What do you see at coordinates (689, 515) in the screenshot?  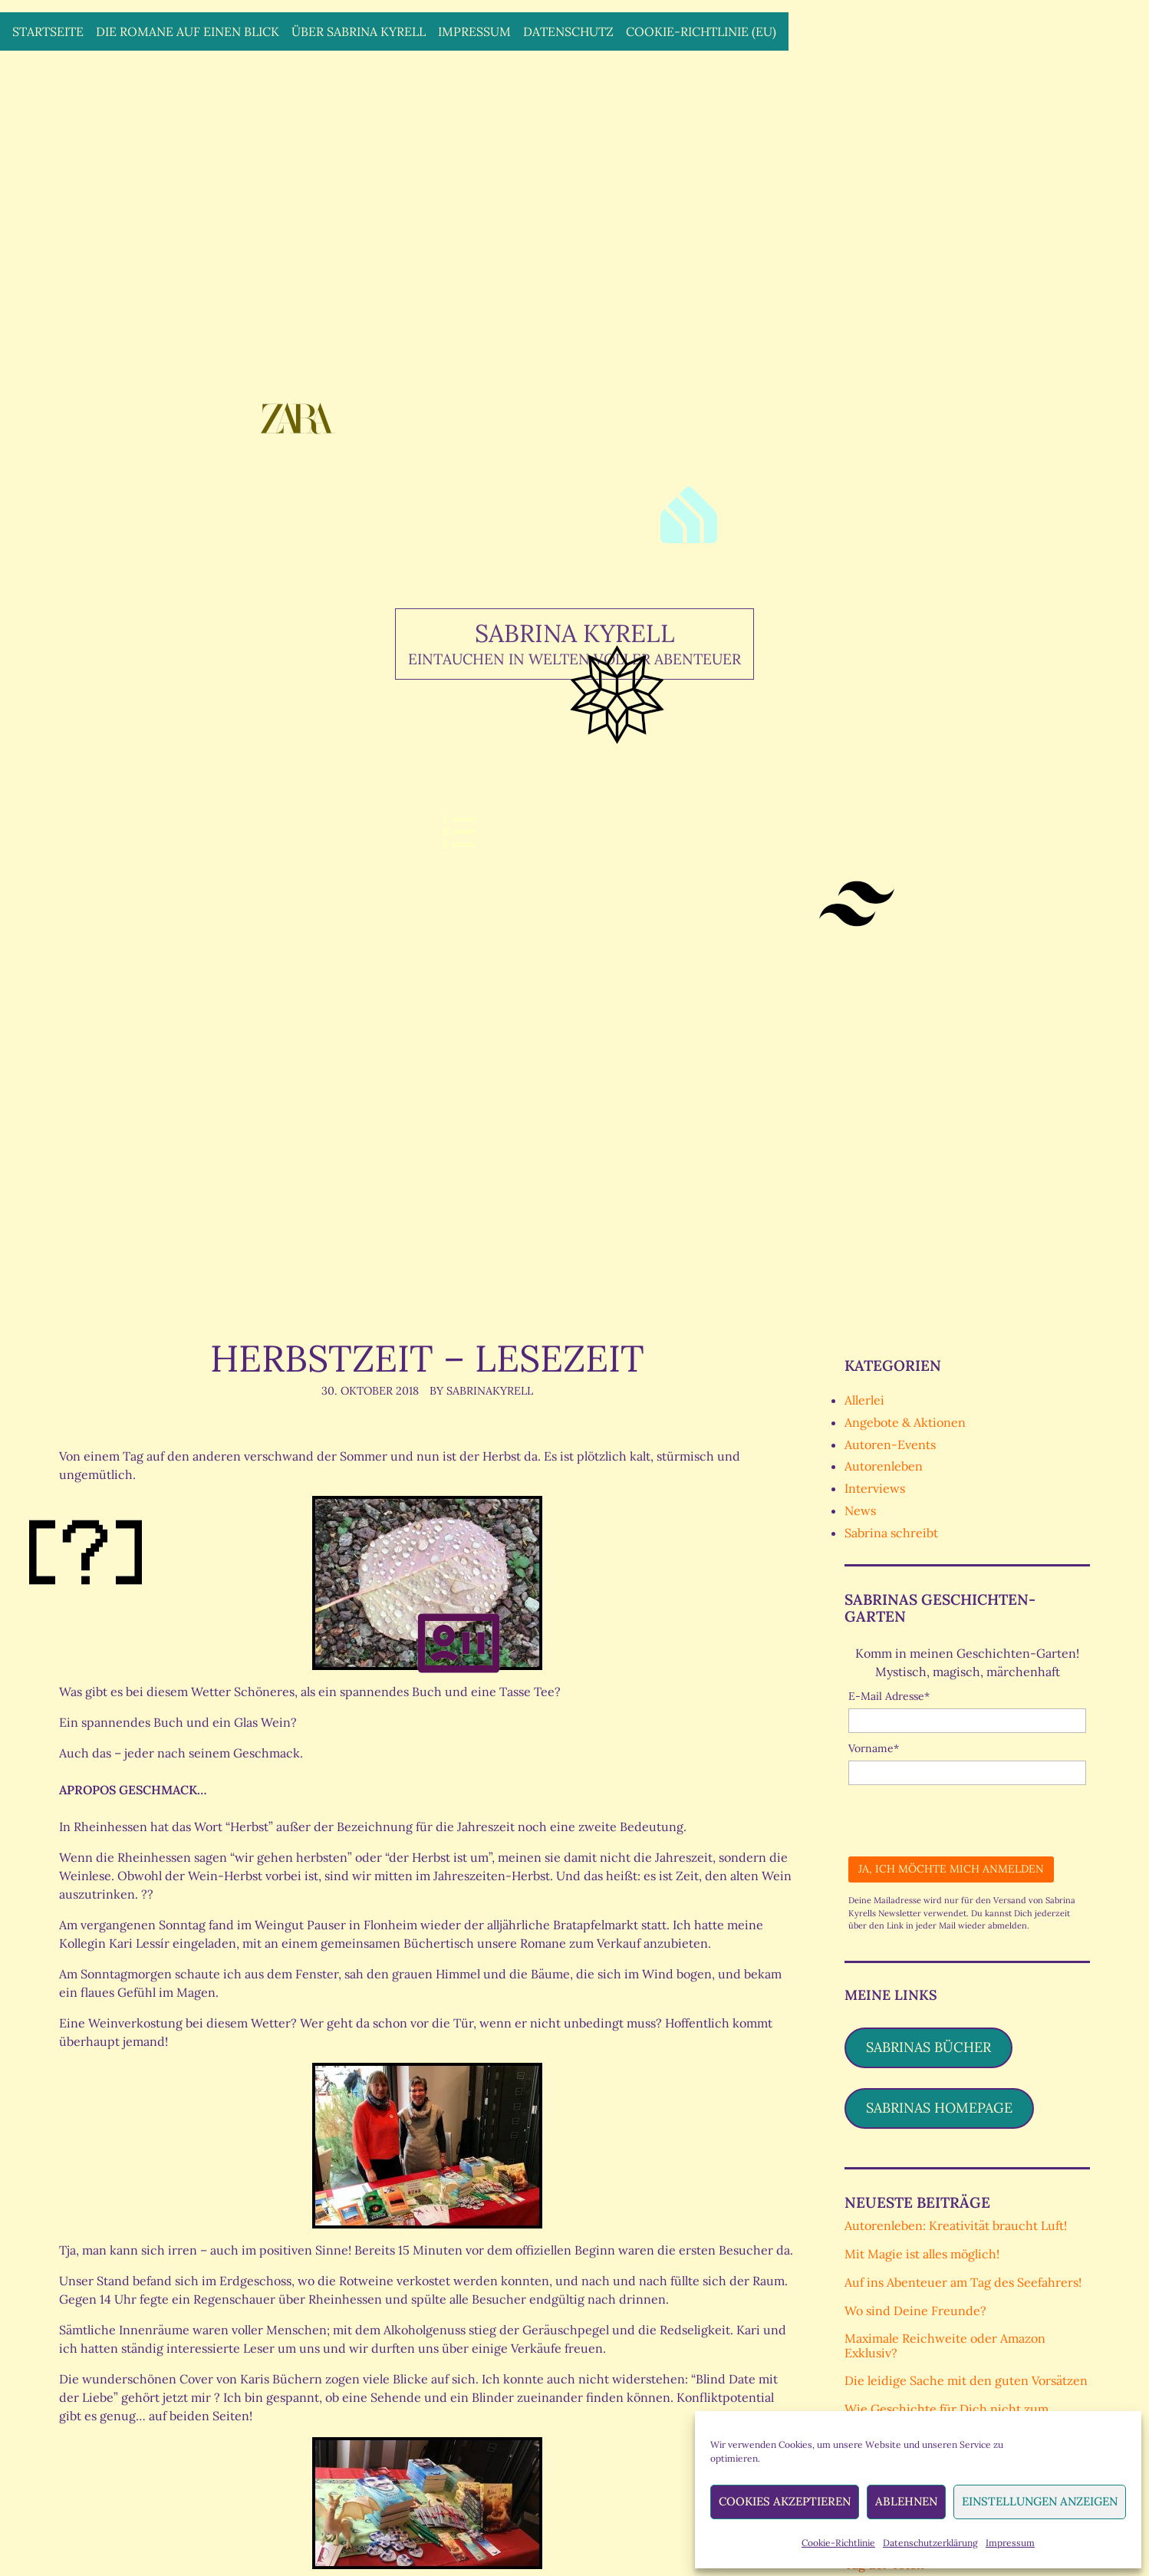 I see `open the kasa smart home app` at bounding box center [689, 515].